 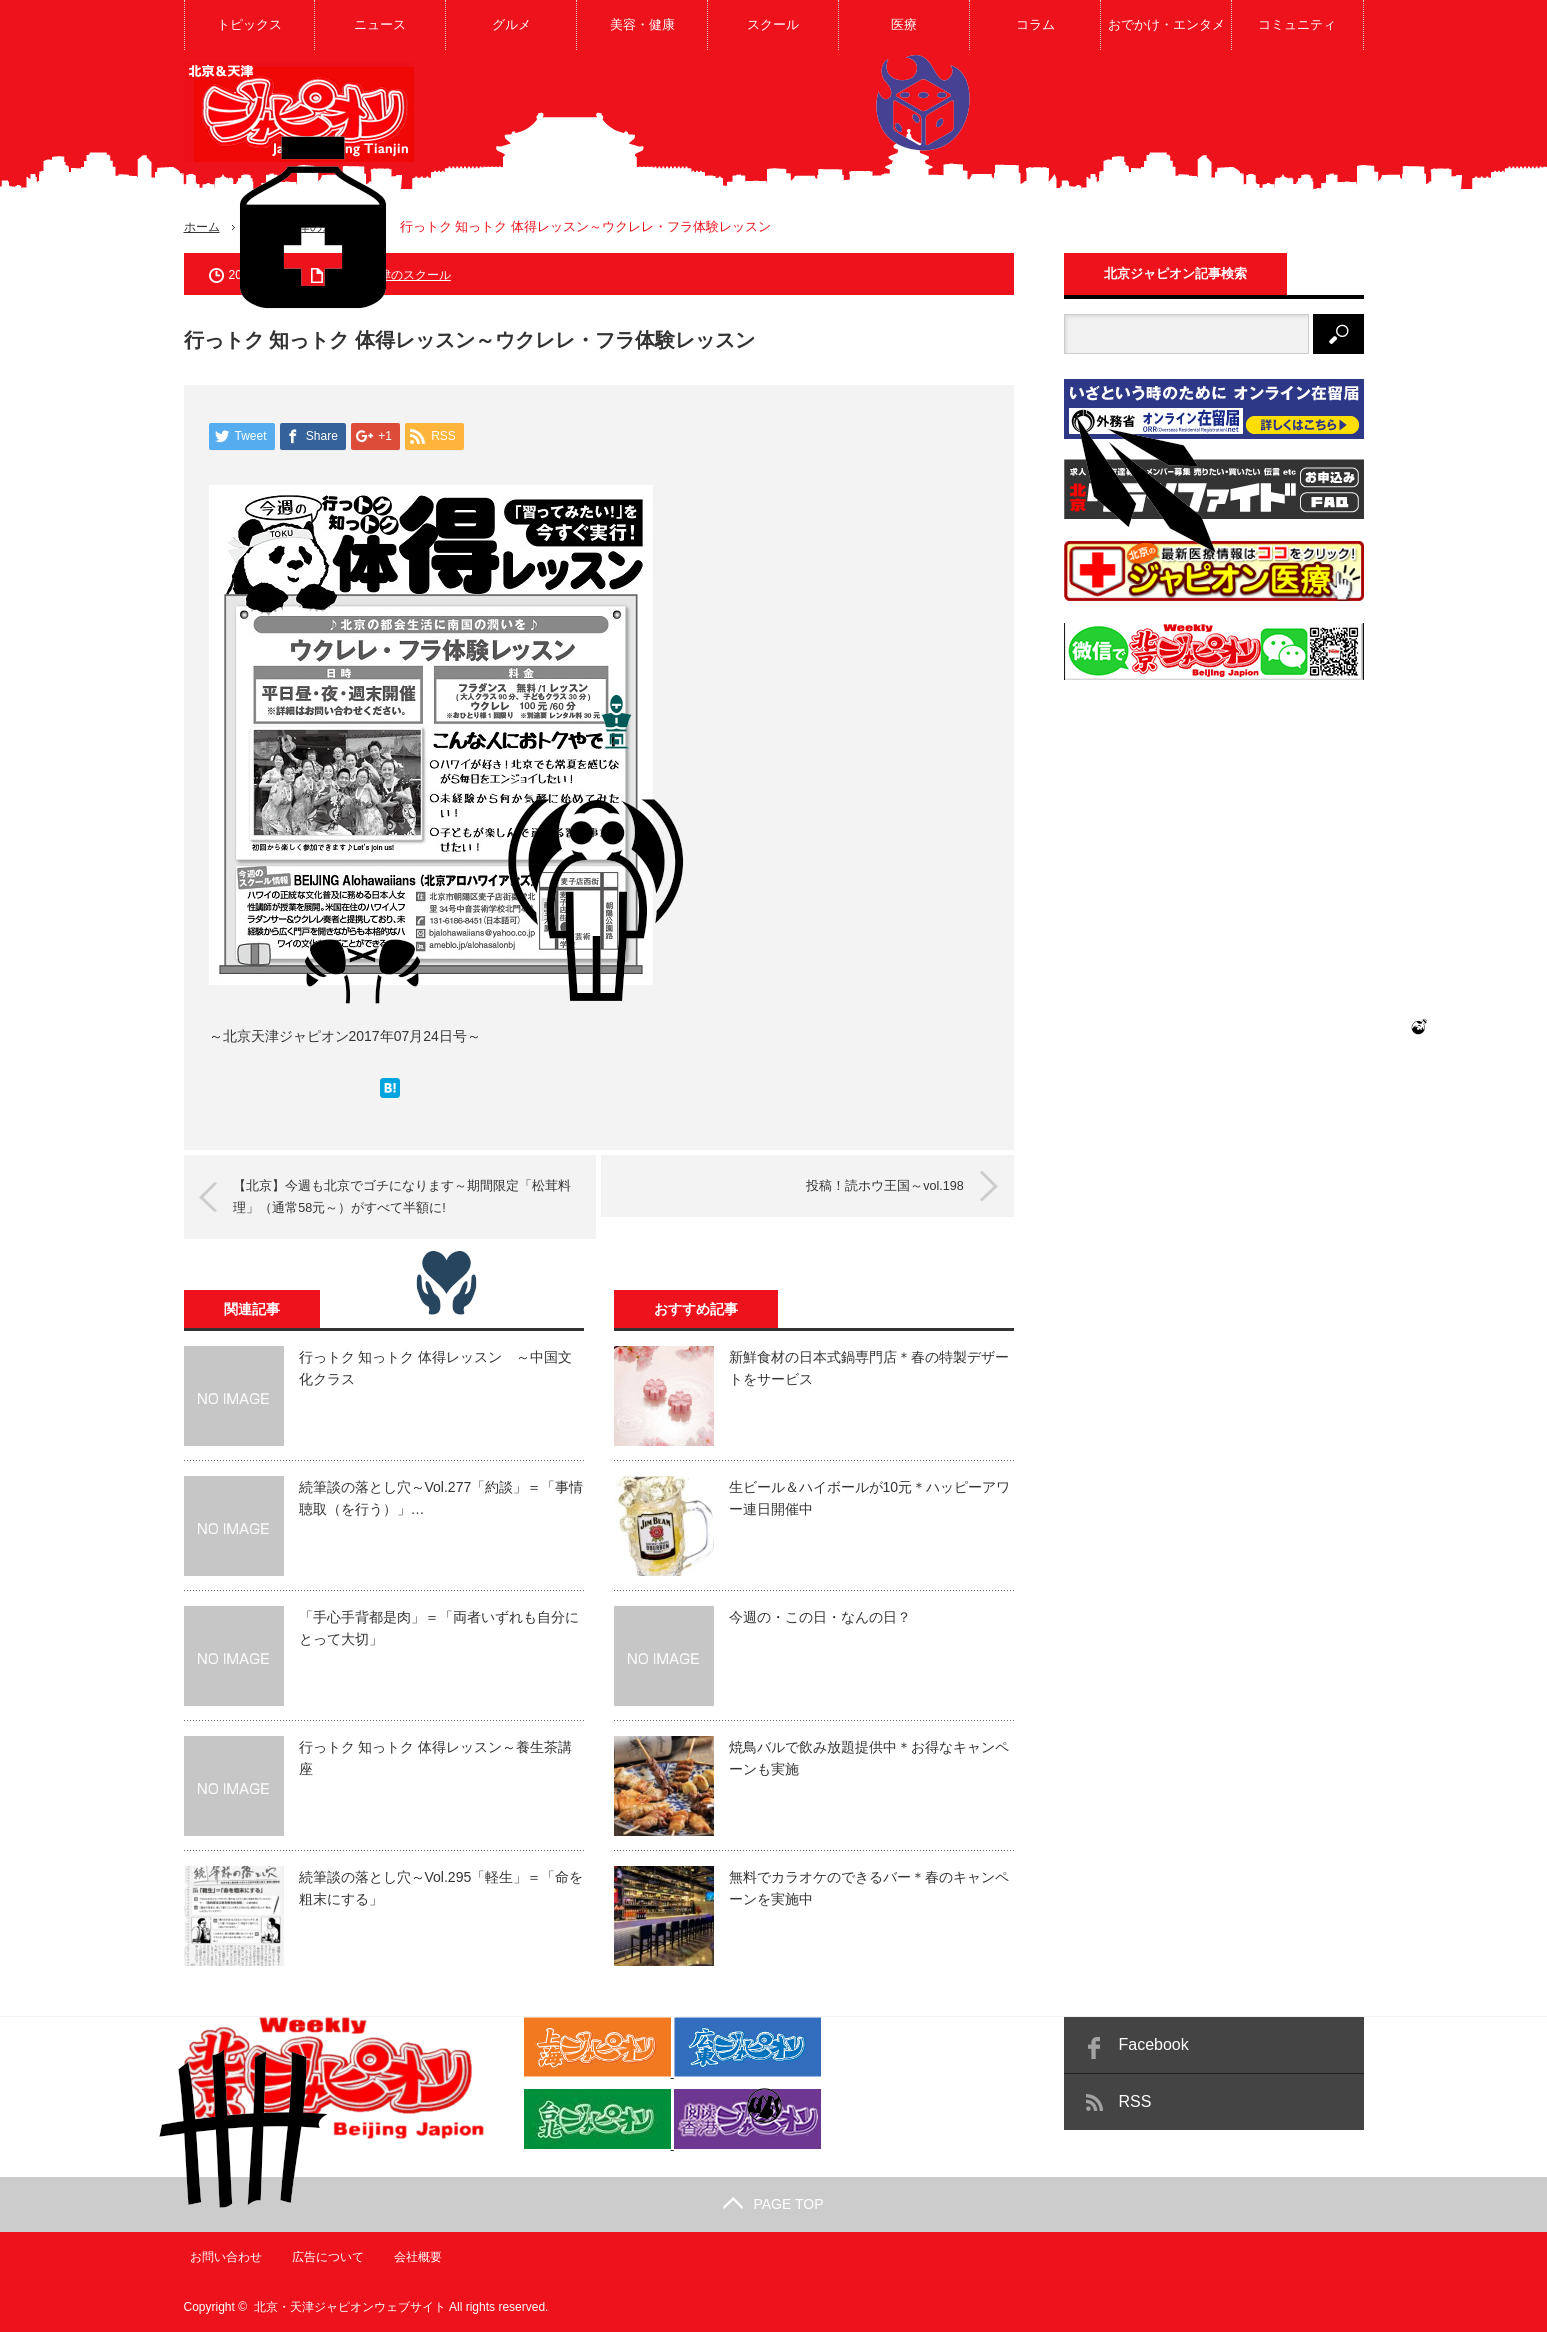 What do you see at coordinates (446, 1282) in the screenshot?
I see `add to favorites or wishlist` at bounding box center [446, 1282].